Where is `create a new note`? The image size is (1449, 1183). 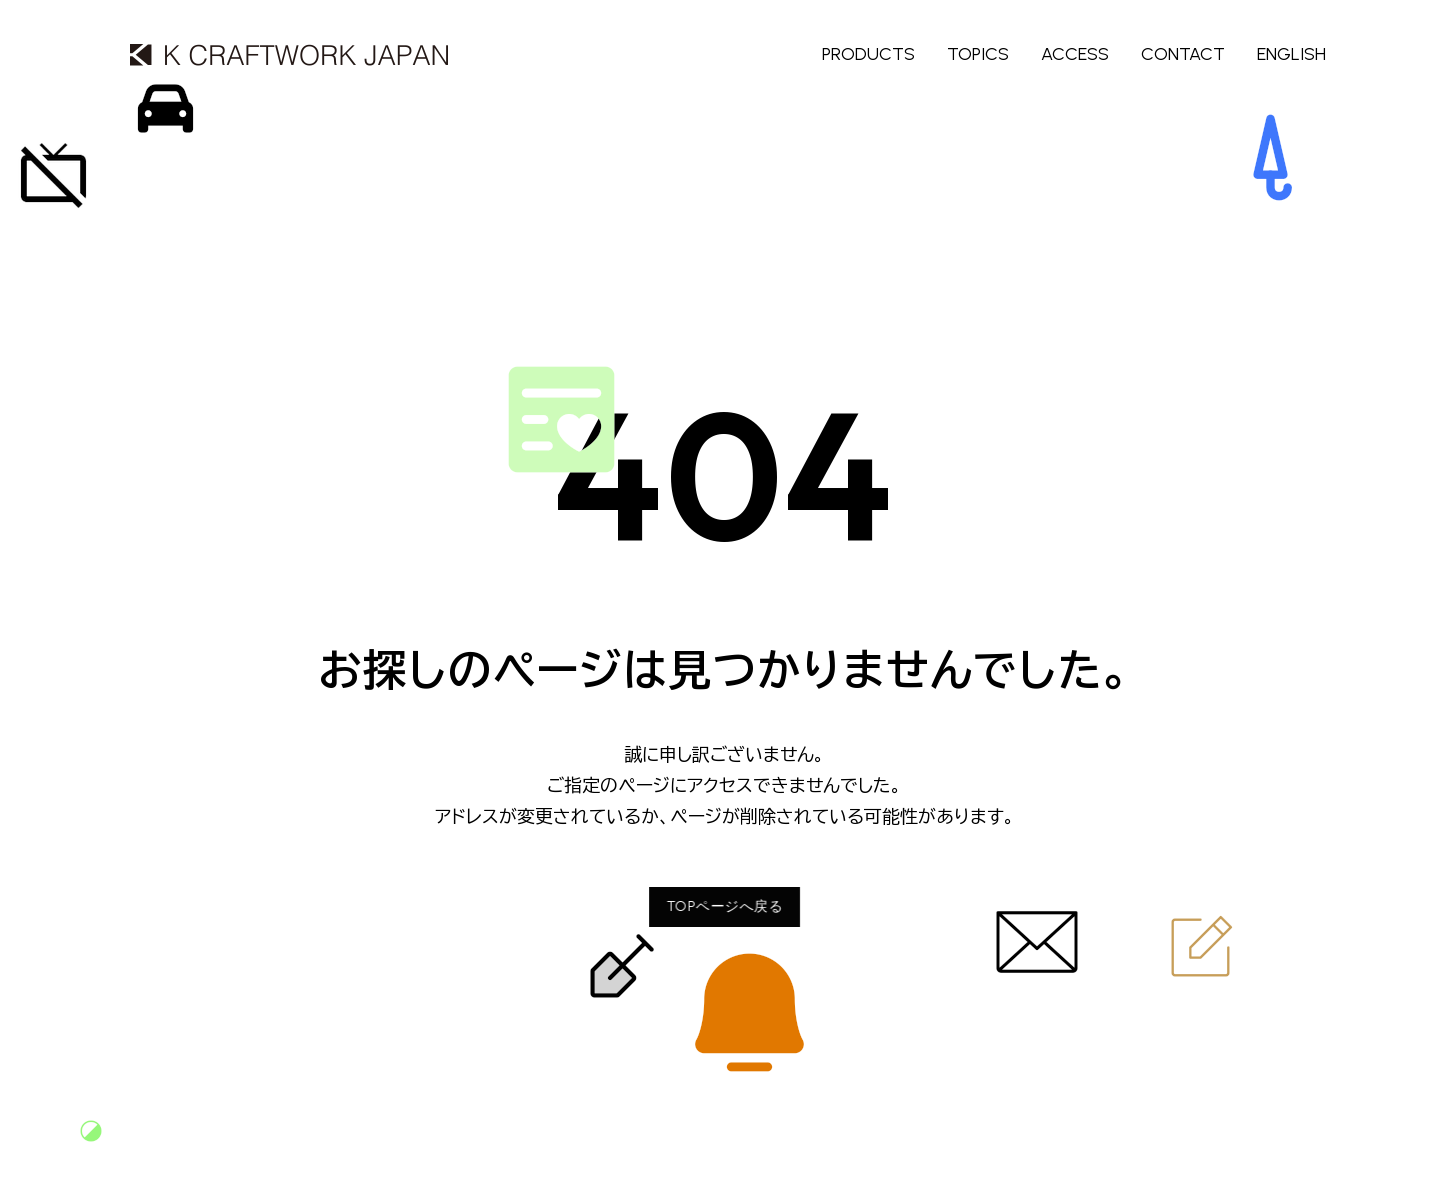 create a new note is located at coordinates (1200, 947).